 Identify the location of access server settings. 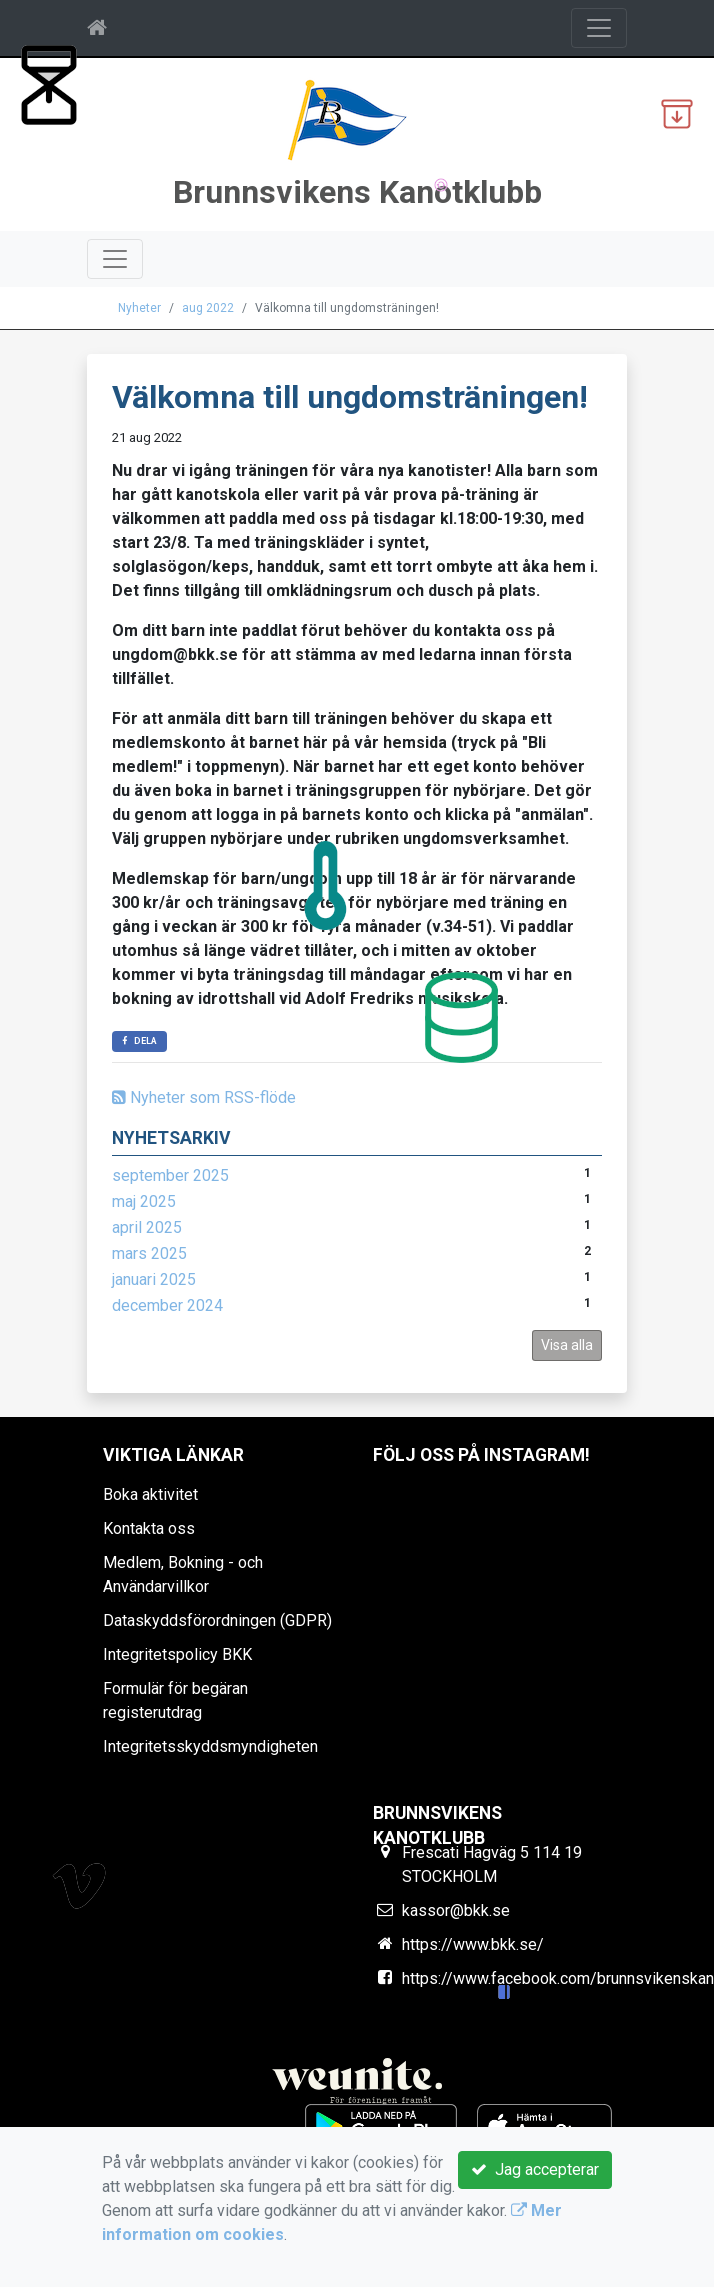
(461, 1017).